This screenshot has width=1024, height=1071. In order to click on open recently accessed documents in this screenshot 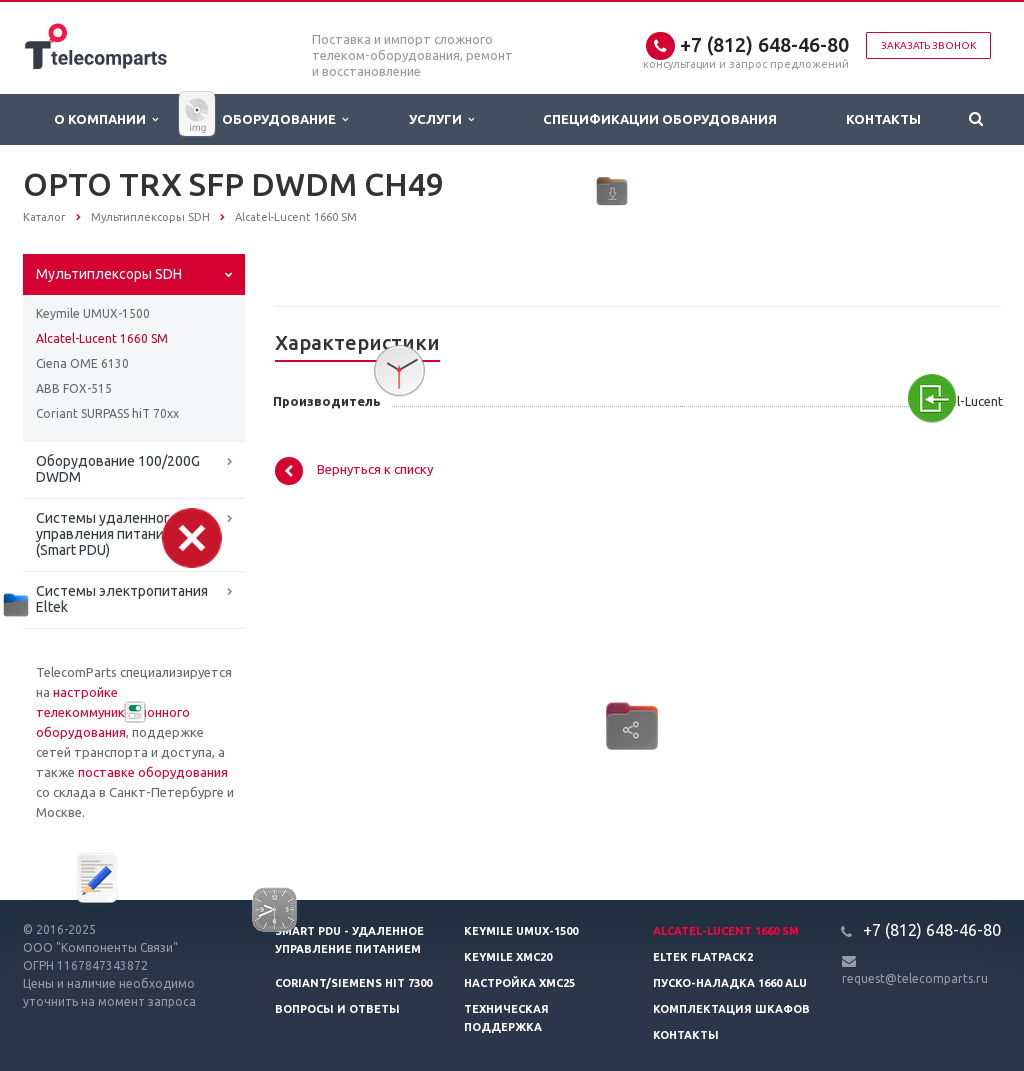, I will do `click(399, 370)`.